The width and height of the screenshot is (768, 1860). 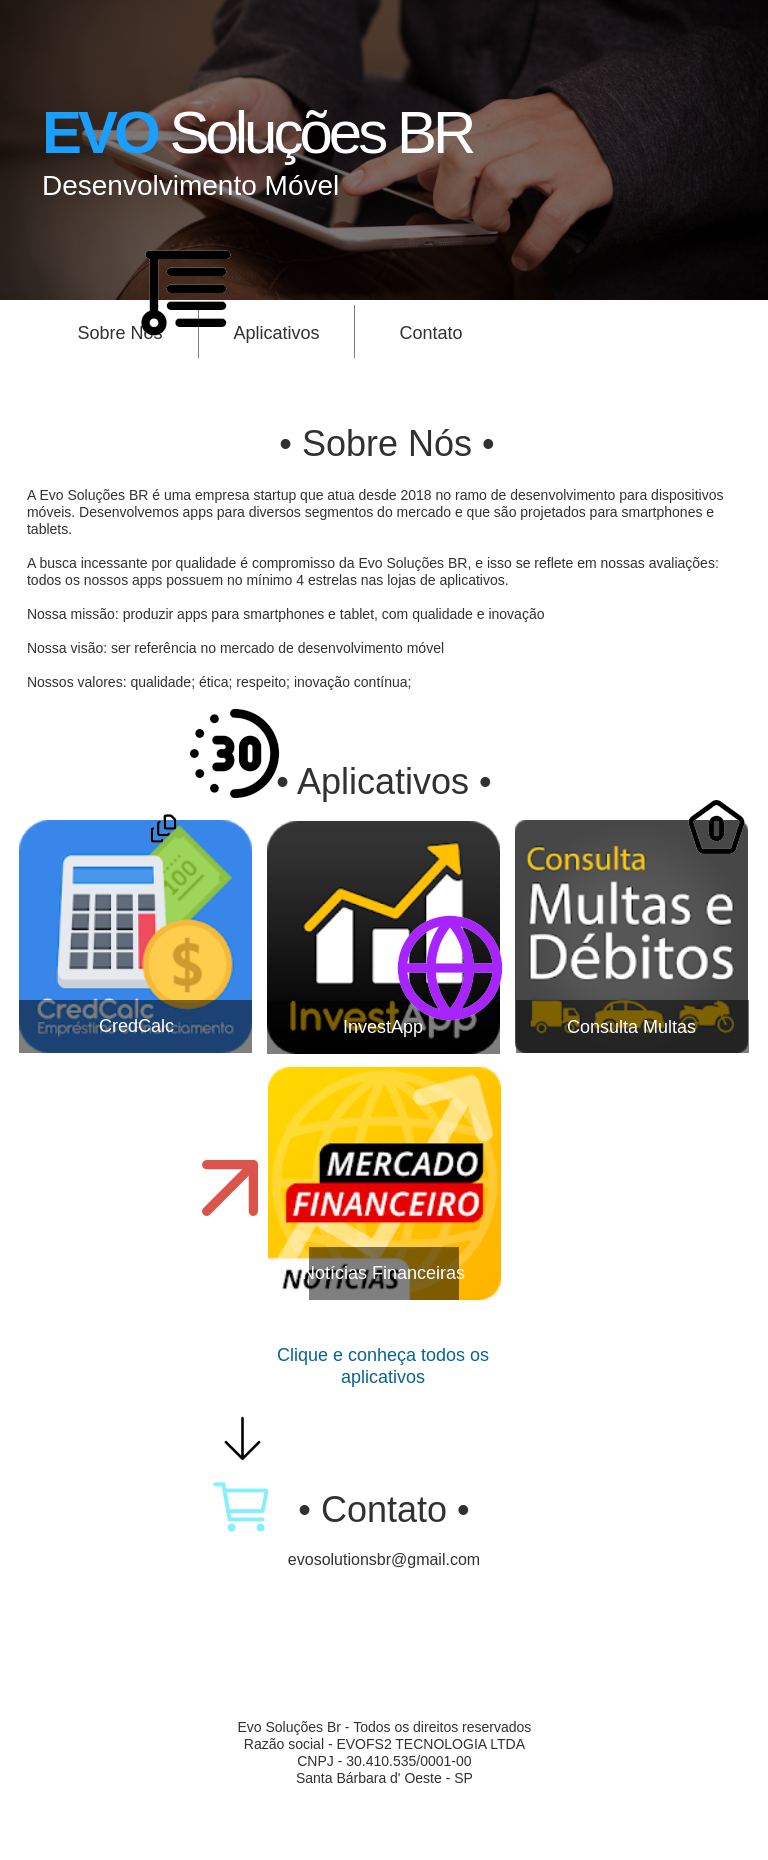 What do you see at coordinates (234, 753) in the screenshot?
I see `set timer for 30 seconds or minutes` at bounding box center [234, 753].